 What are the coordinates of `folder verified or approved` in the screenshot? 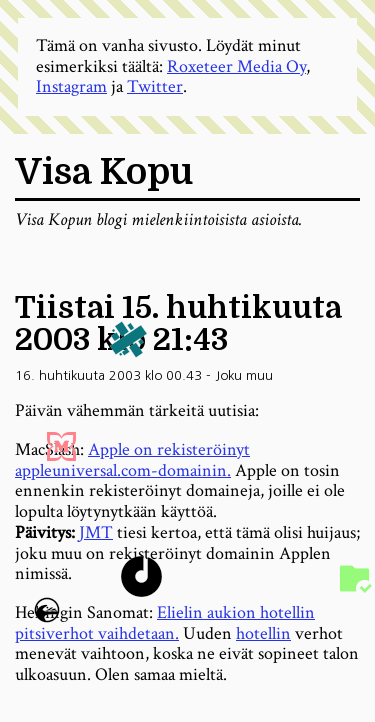 It's located at (354, 578).